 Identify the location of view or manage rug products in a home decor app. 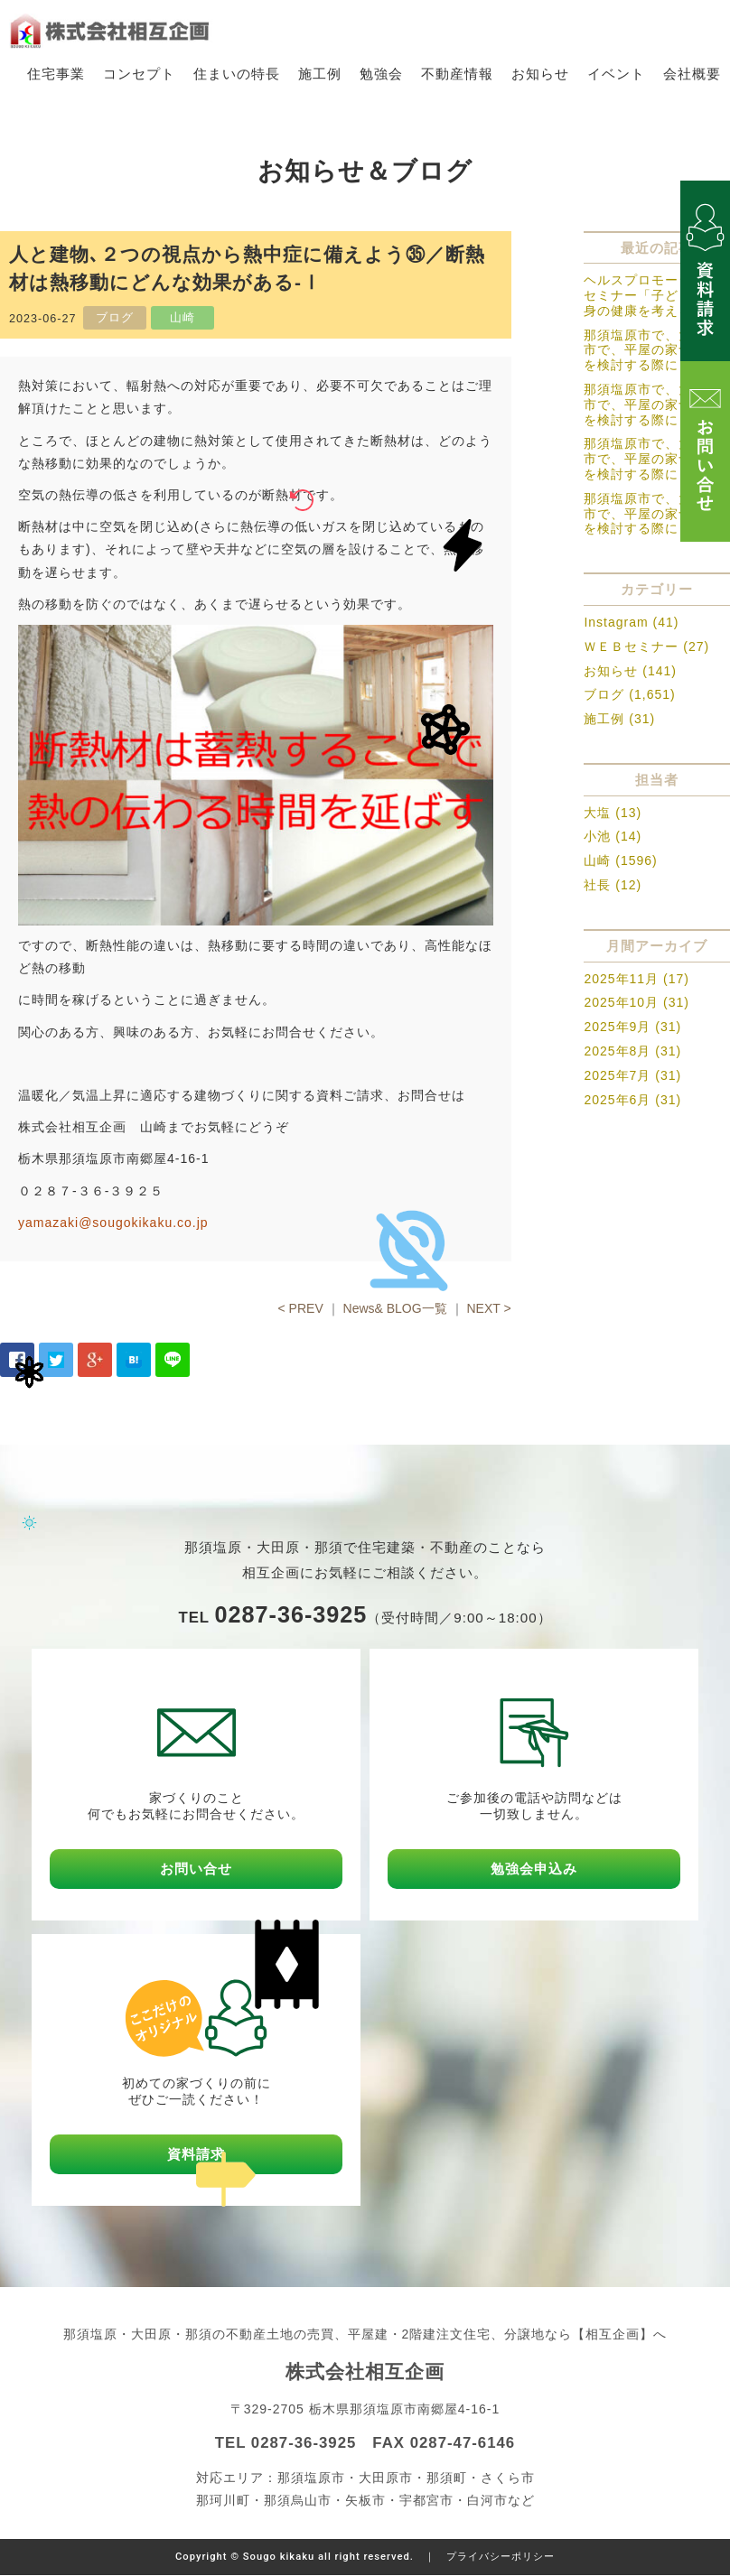
(286, 1964).